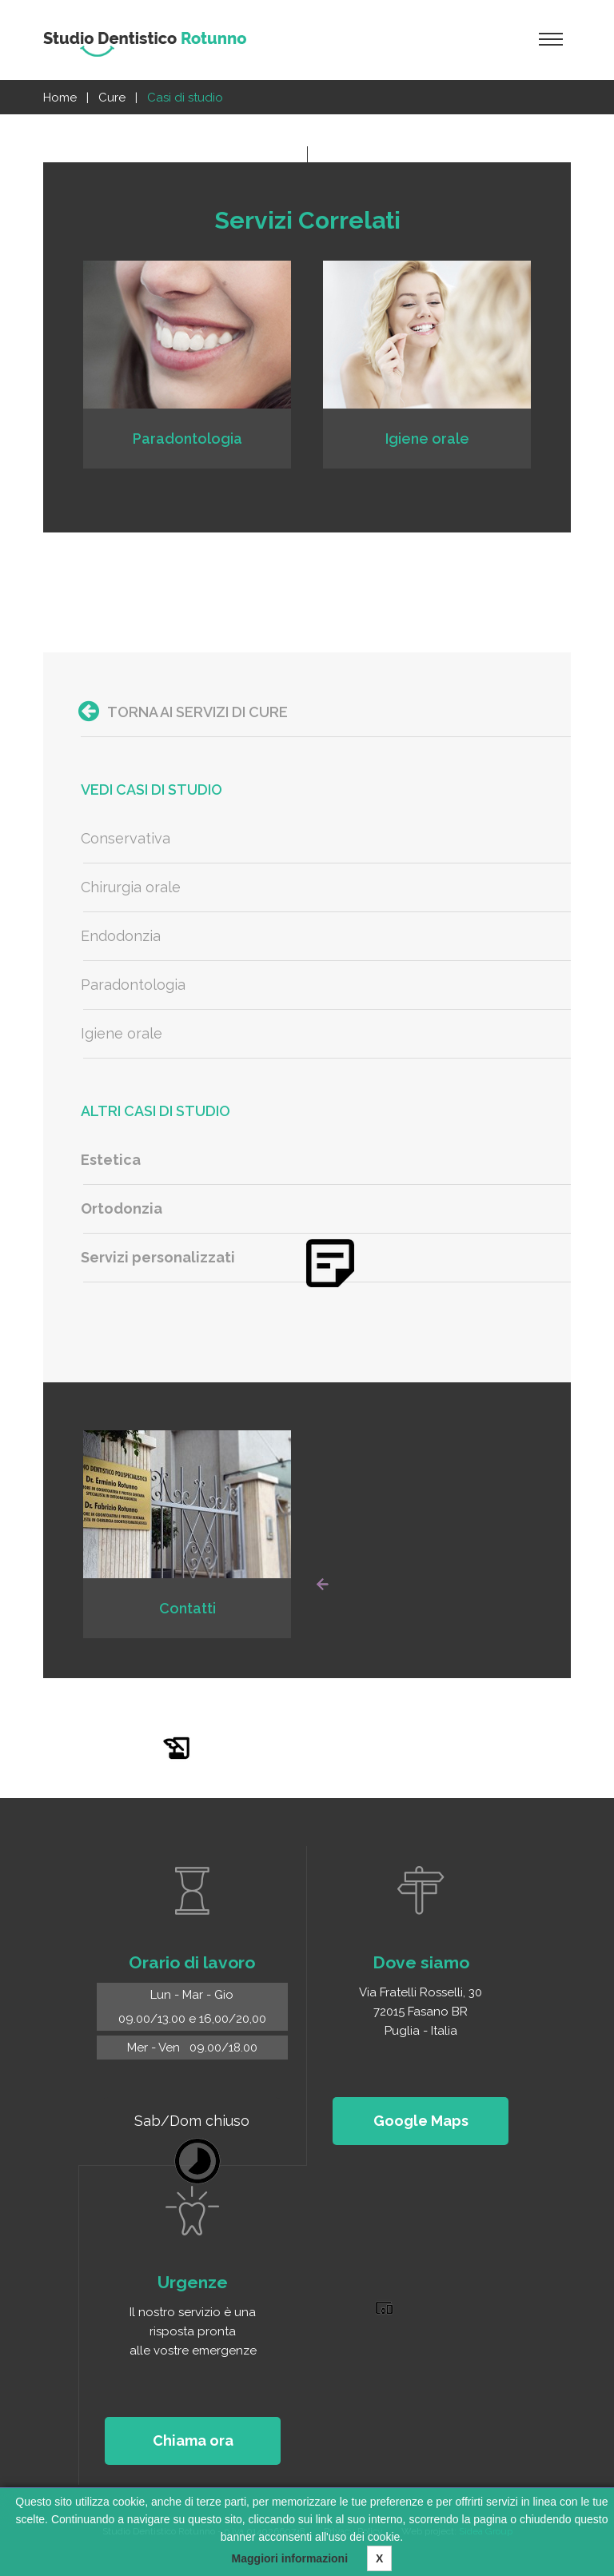 This screenshot has height=2576, width=614. What do you see at coordinates (384, 2307) in the screenshot?
I see `view other connected devices` at bounding box center [384, 2307].